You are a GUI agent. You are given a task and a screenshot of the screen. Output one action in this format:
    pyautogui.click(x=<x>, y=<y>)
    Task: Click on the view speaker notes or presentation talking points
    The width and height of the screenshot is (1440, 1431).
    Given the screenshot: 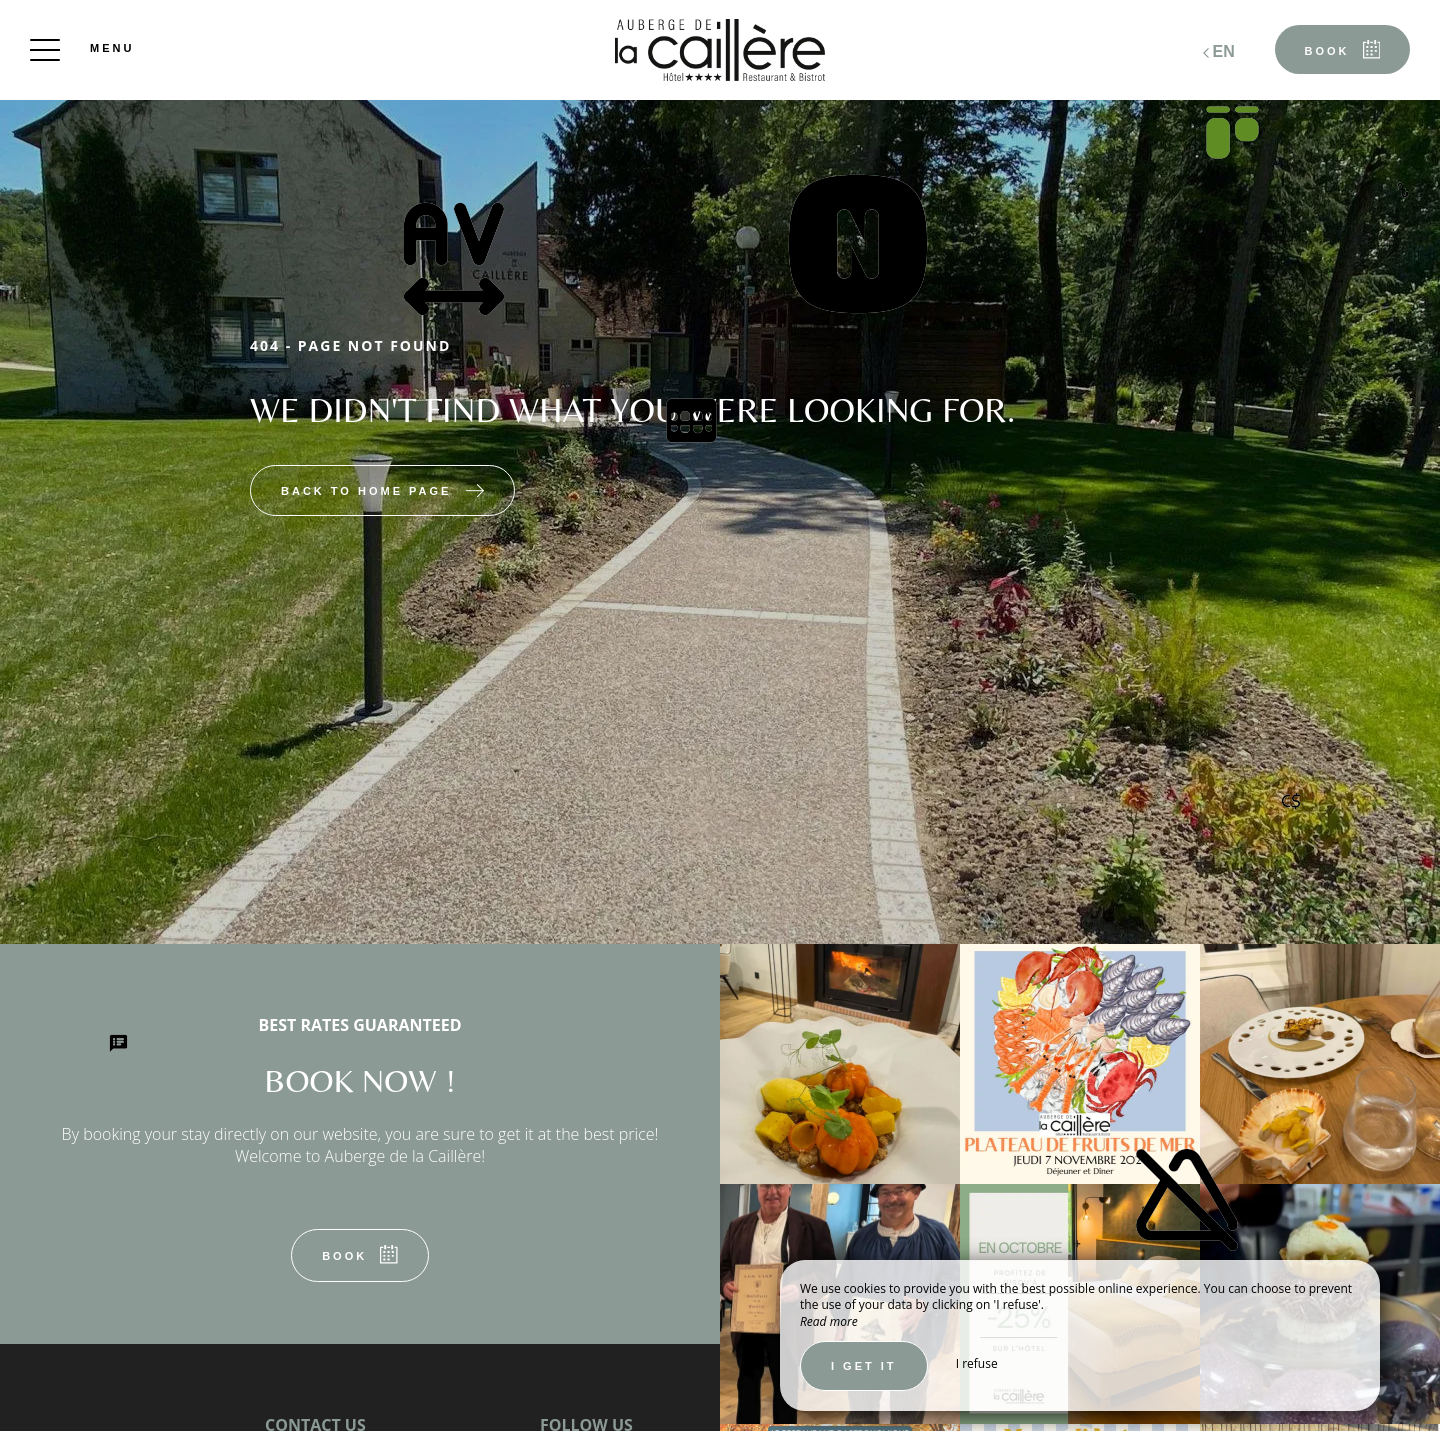 What is the action you would take?
    pyautogui.click(x=118, y=1043)
    